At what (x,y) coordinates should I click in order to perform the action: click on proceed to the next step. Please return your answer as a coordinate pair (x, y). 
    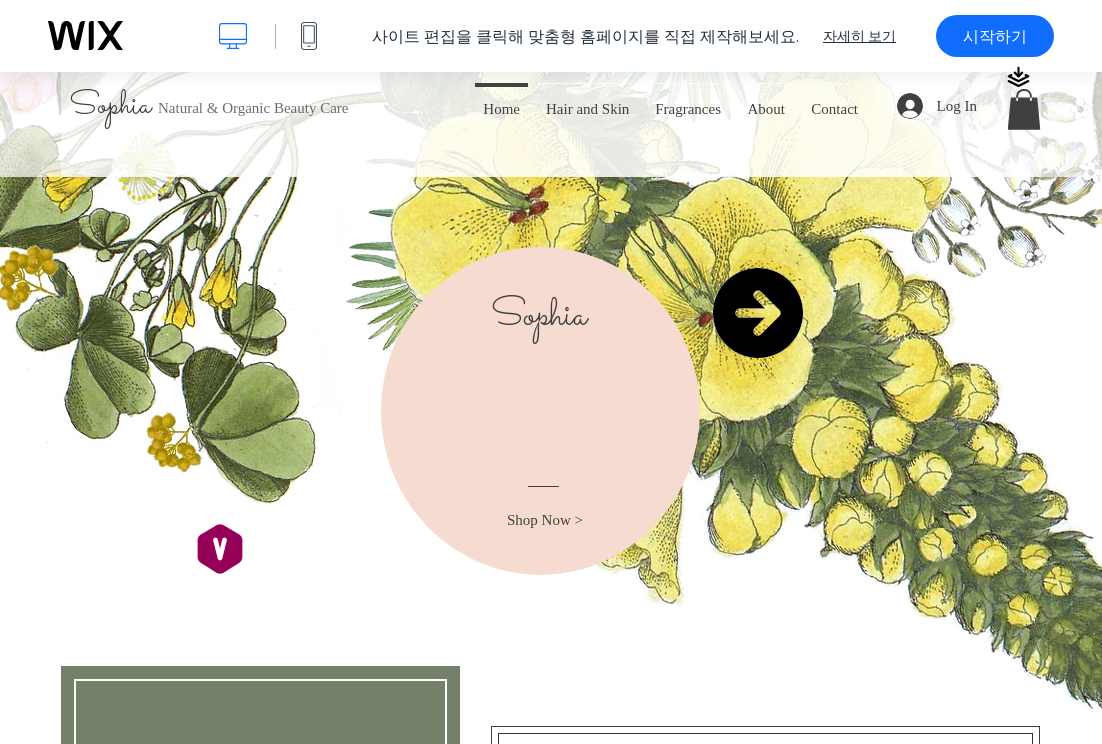
    Looking at the image, I should click on (758, 313).